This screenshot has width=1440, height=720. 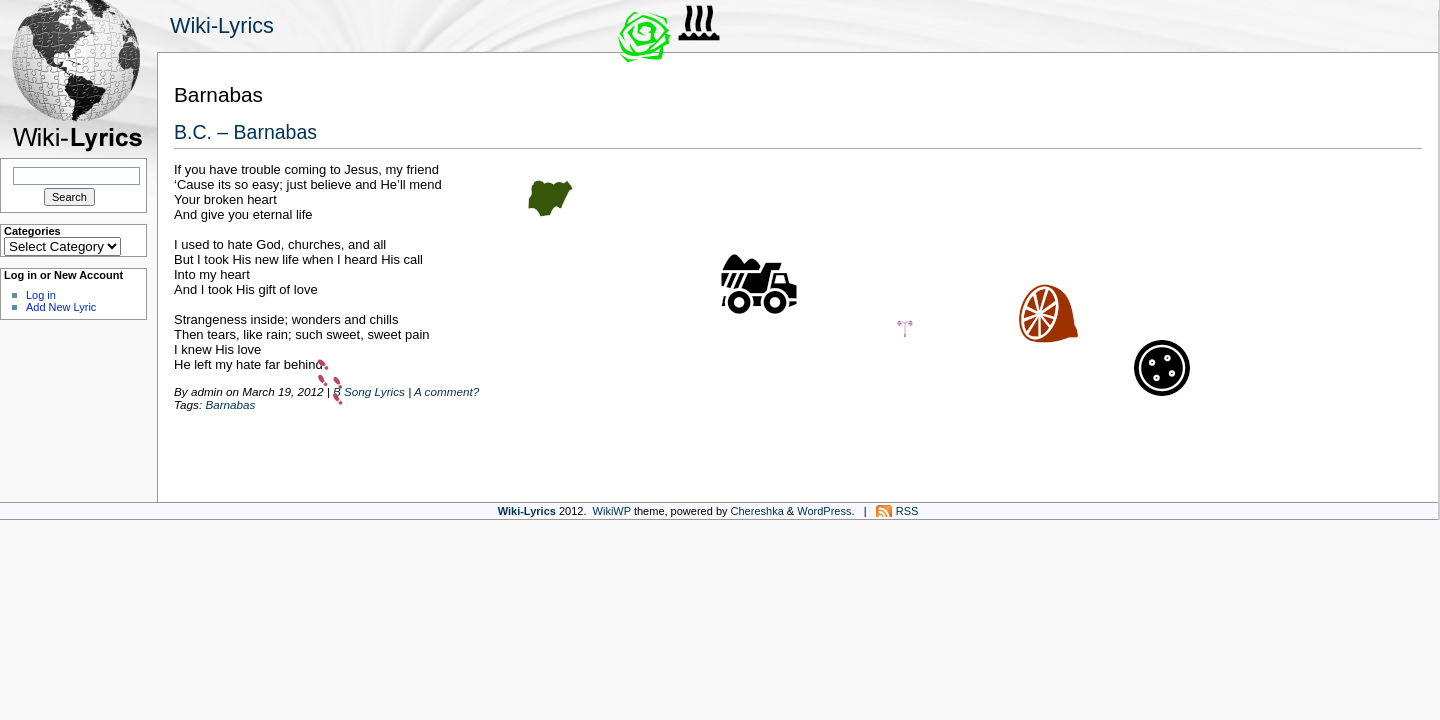 What do you see at coordinates (330, 382) in the screenshot?
I see `track your steps or walking activity` at bounding box center [330, 382].